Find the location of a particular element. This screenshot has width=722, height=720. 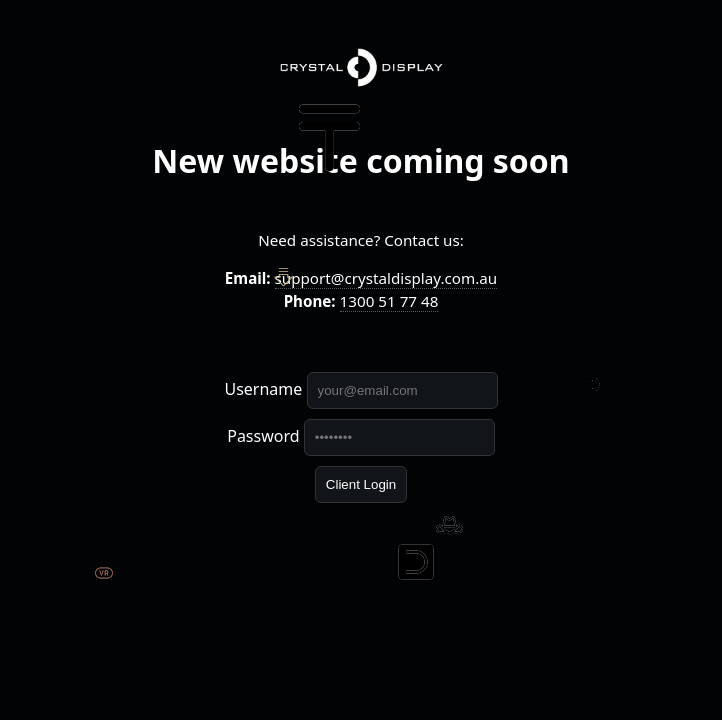

select cowboy hat avatar or profile accessory is located at coordinates (449, 525).